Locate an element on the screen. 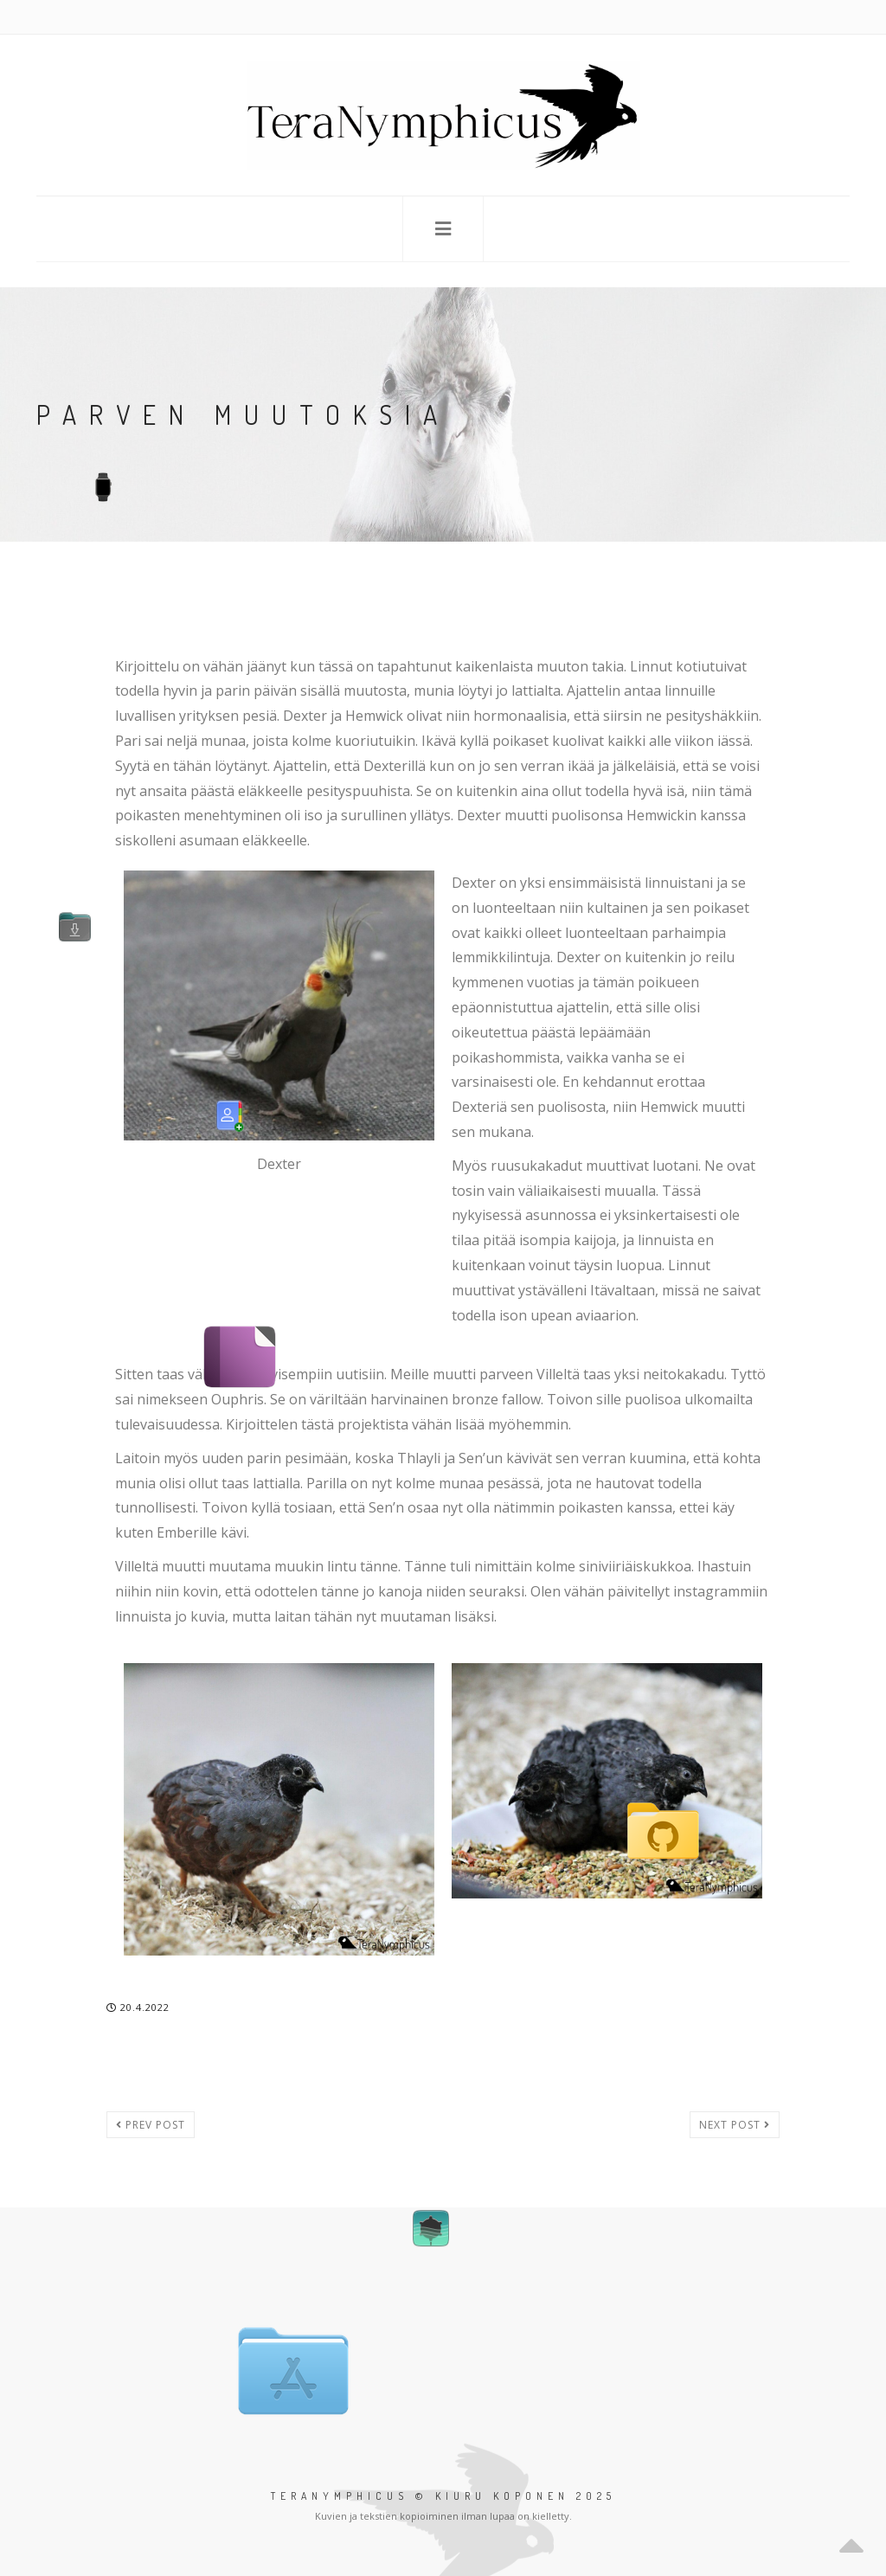 This screenshot has width=886, height=2576. launch gnome mines game is located at coordinates (431, 2228).